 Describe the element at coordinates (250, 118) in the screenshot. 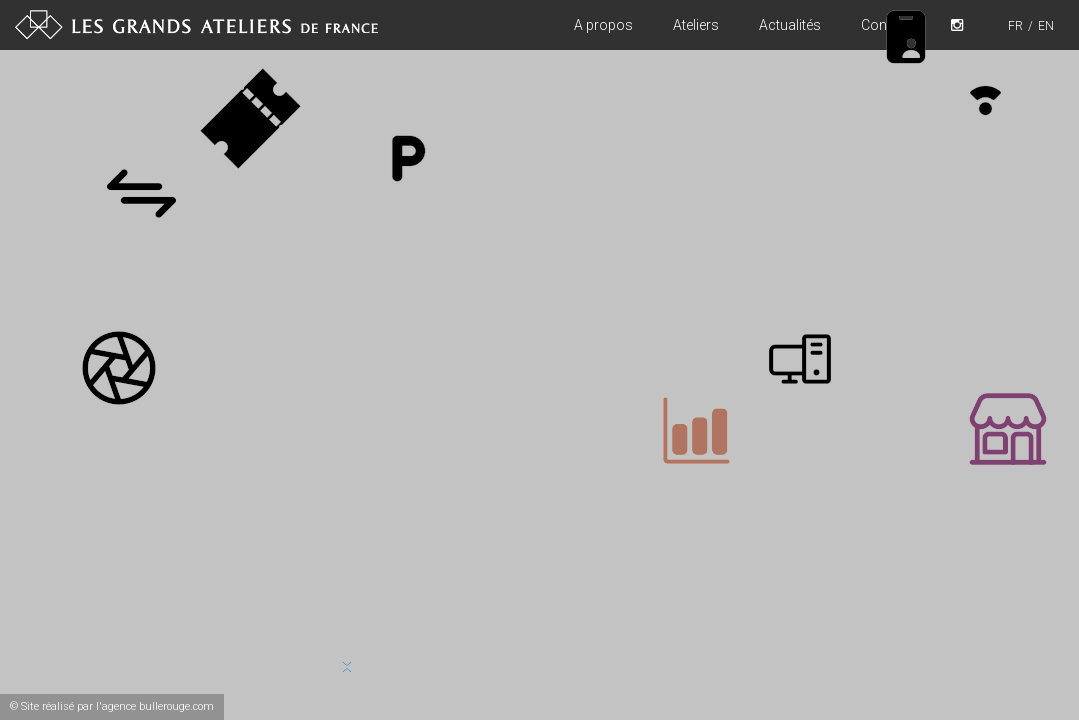

I see `view your tickets or passes` at that location.